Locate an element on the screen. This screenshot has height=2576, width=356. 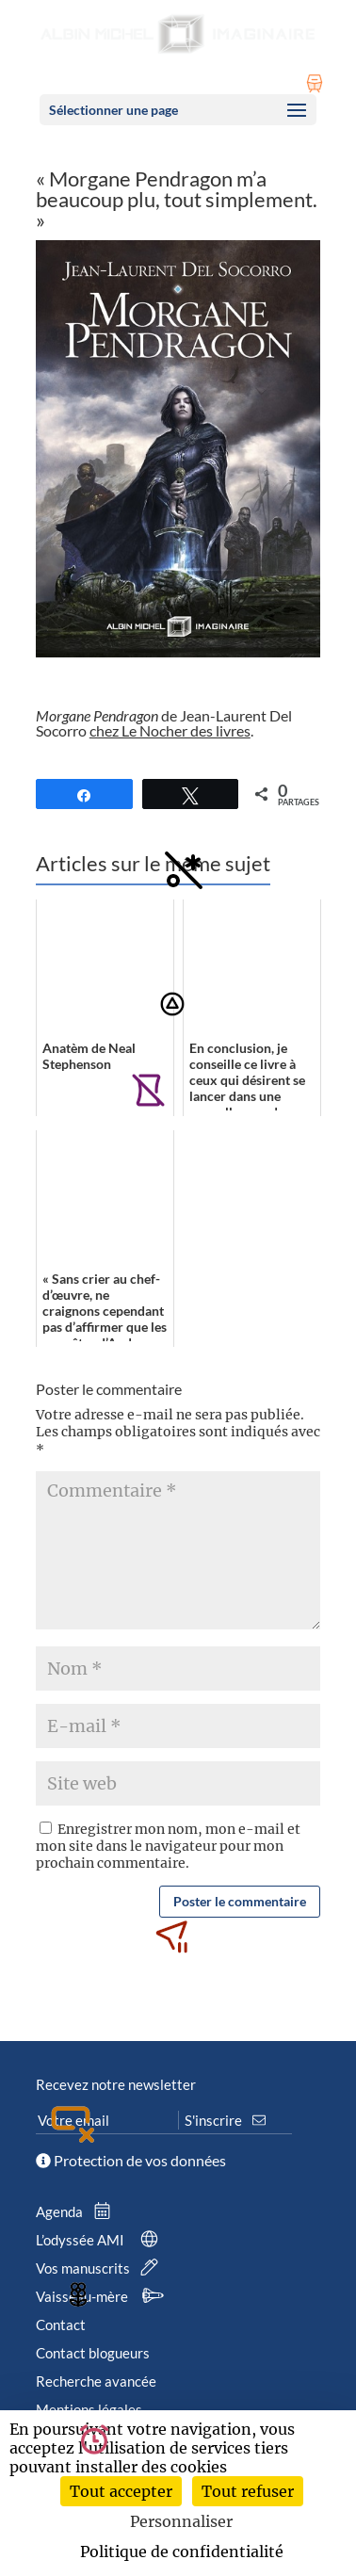
pause location sharing is located at coordinates (171, 1936).